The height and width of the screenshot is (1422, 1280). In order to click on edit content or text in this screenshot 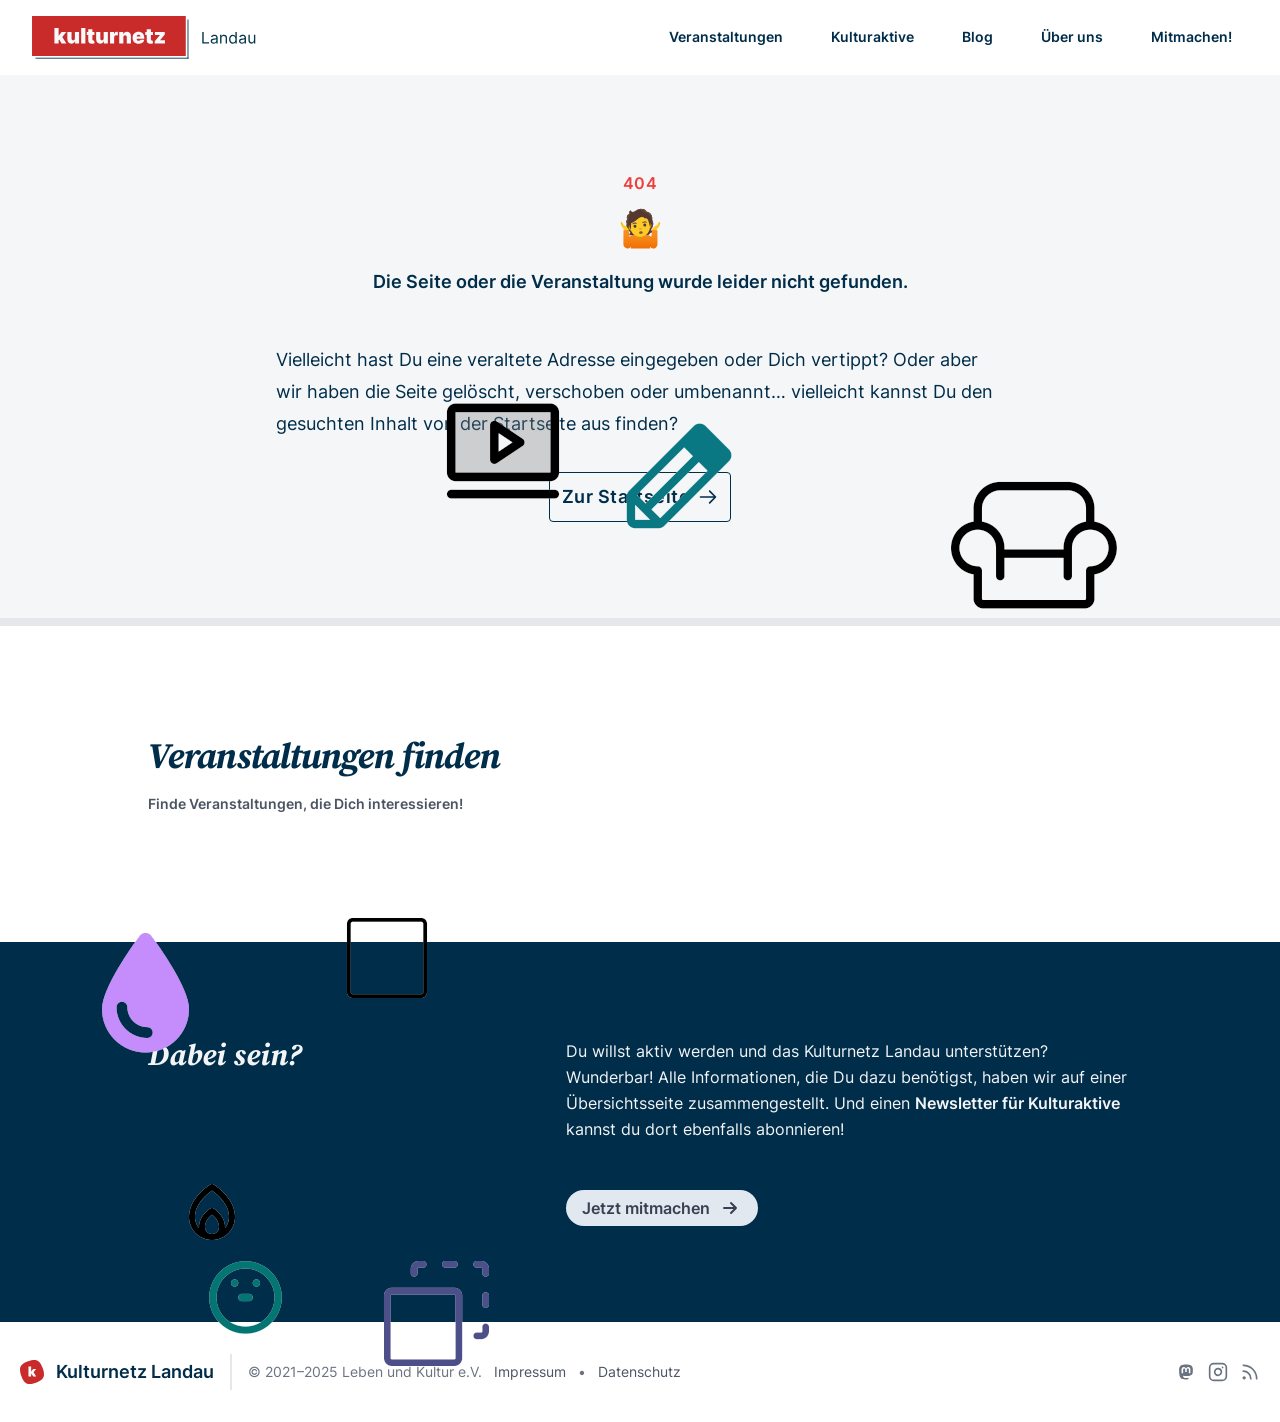, I will do `click(677, 478)`.